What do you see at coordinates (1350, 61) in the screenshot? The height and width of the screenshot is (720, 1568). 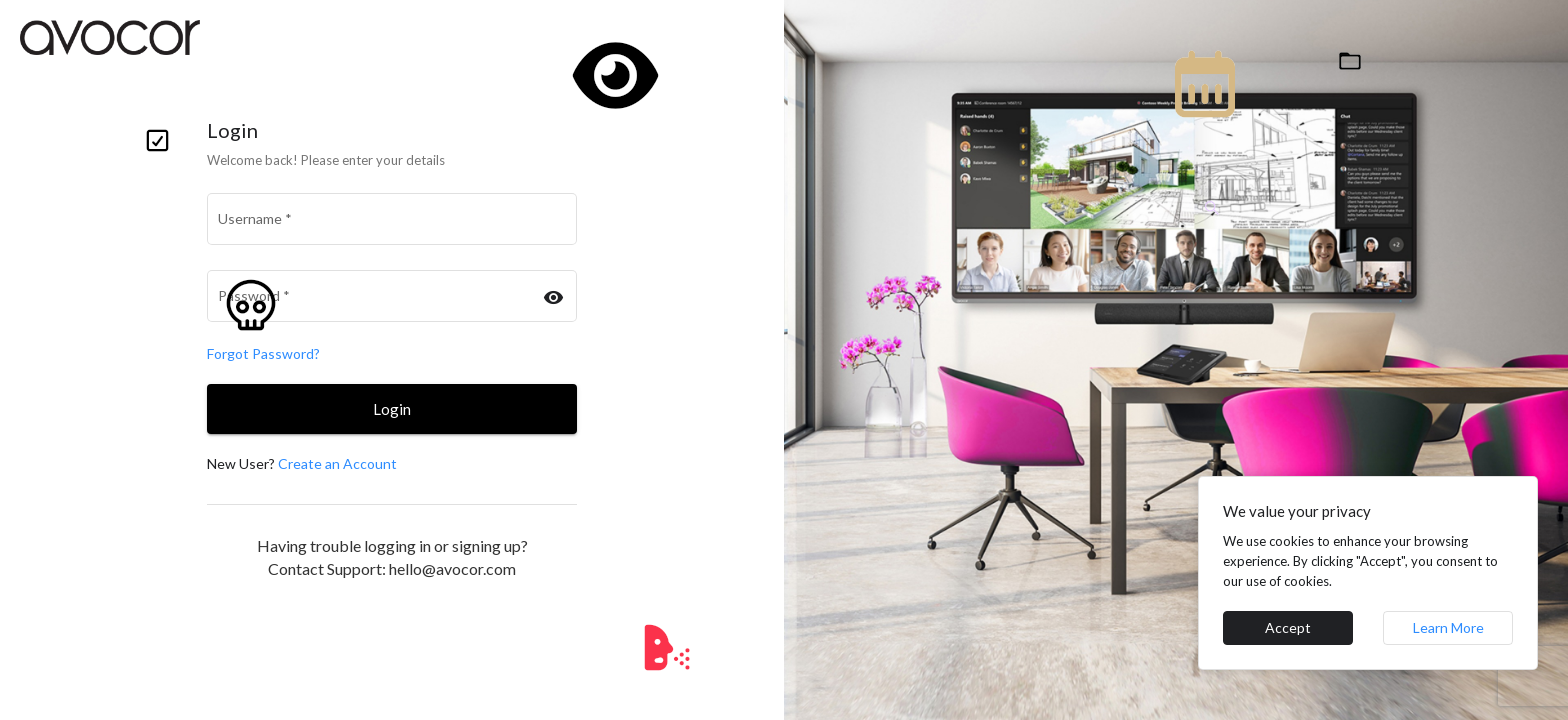 I see `open a folder to view its contents` at bounding box center [1350, 61].